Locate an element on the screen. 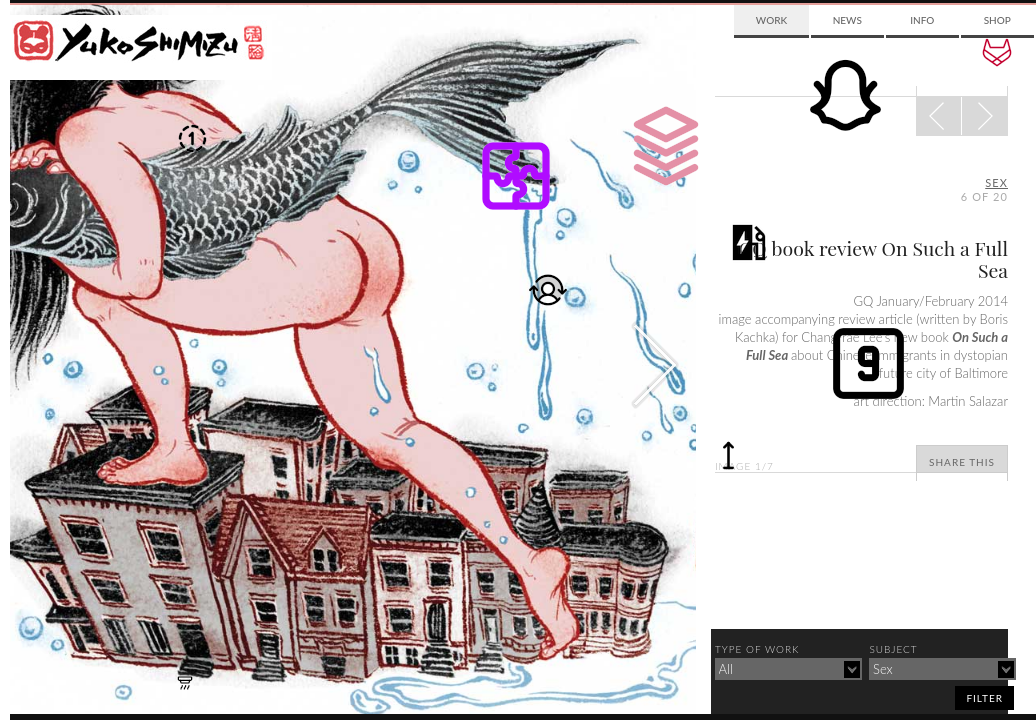  open GitLab repository is located at coordinates (997, 52).